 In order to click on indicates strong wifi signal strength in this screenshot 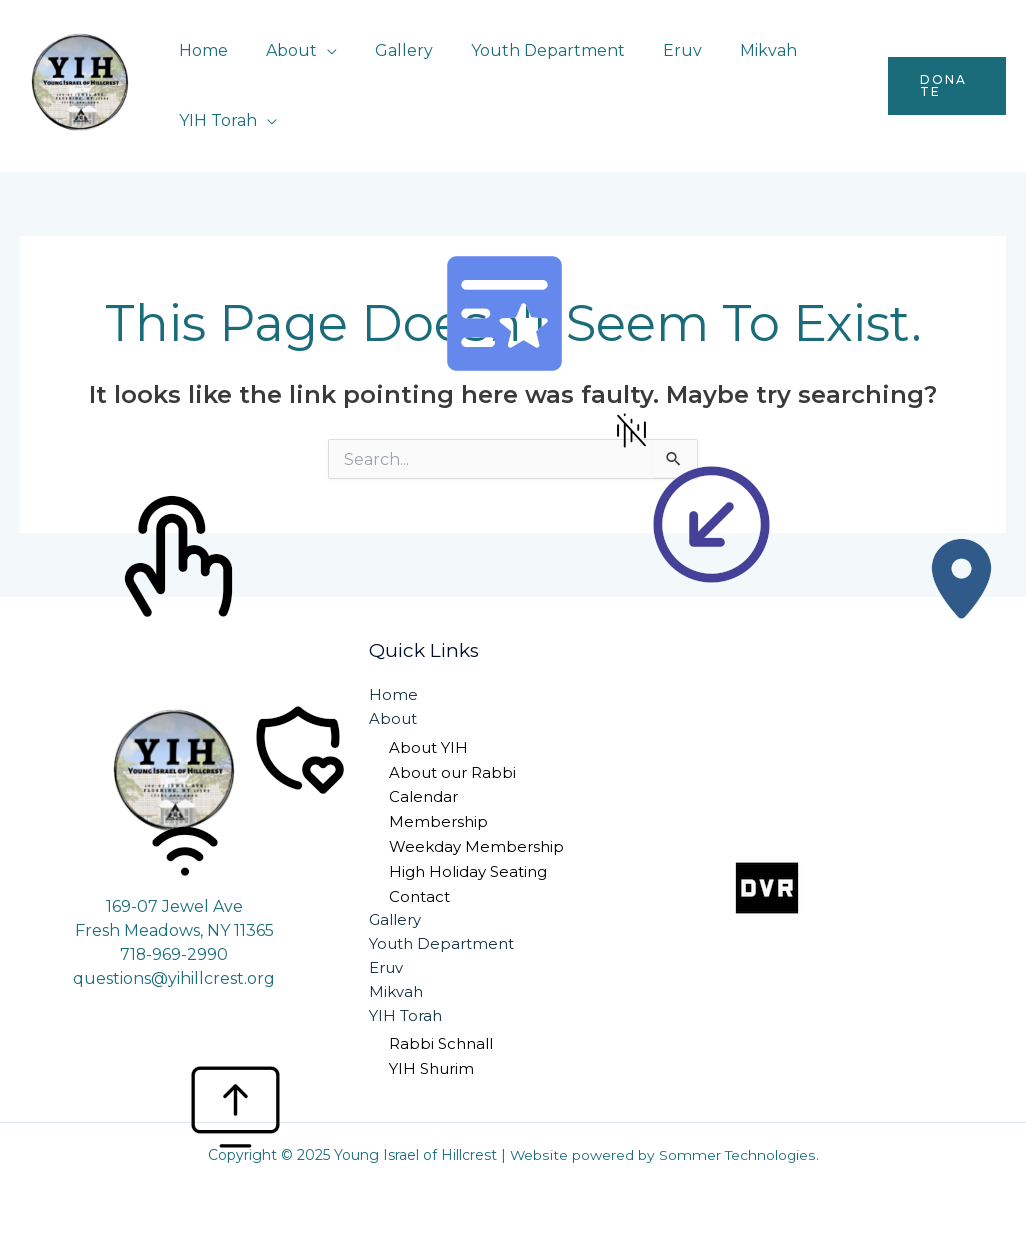, I will do `click(185, 839)`.